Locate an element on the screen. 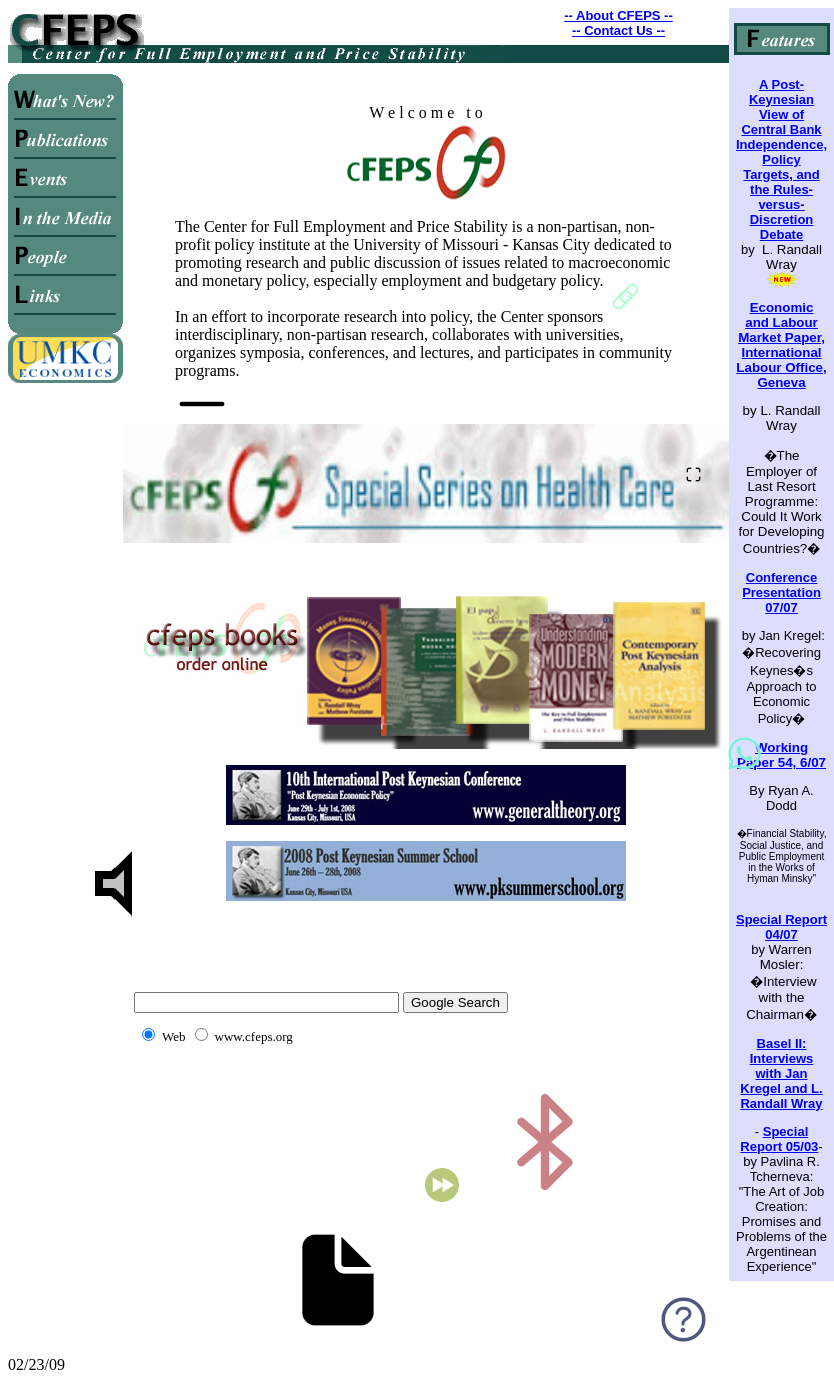 The width and height of the screenshot is (834, 1390). mute or unmute audio is located at coordinates (115, 883).